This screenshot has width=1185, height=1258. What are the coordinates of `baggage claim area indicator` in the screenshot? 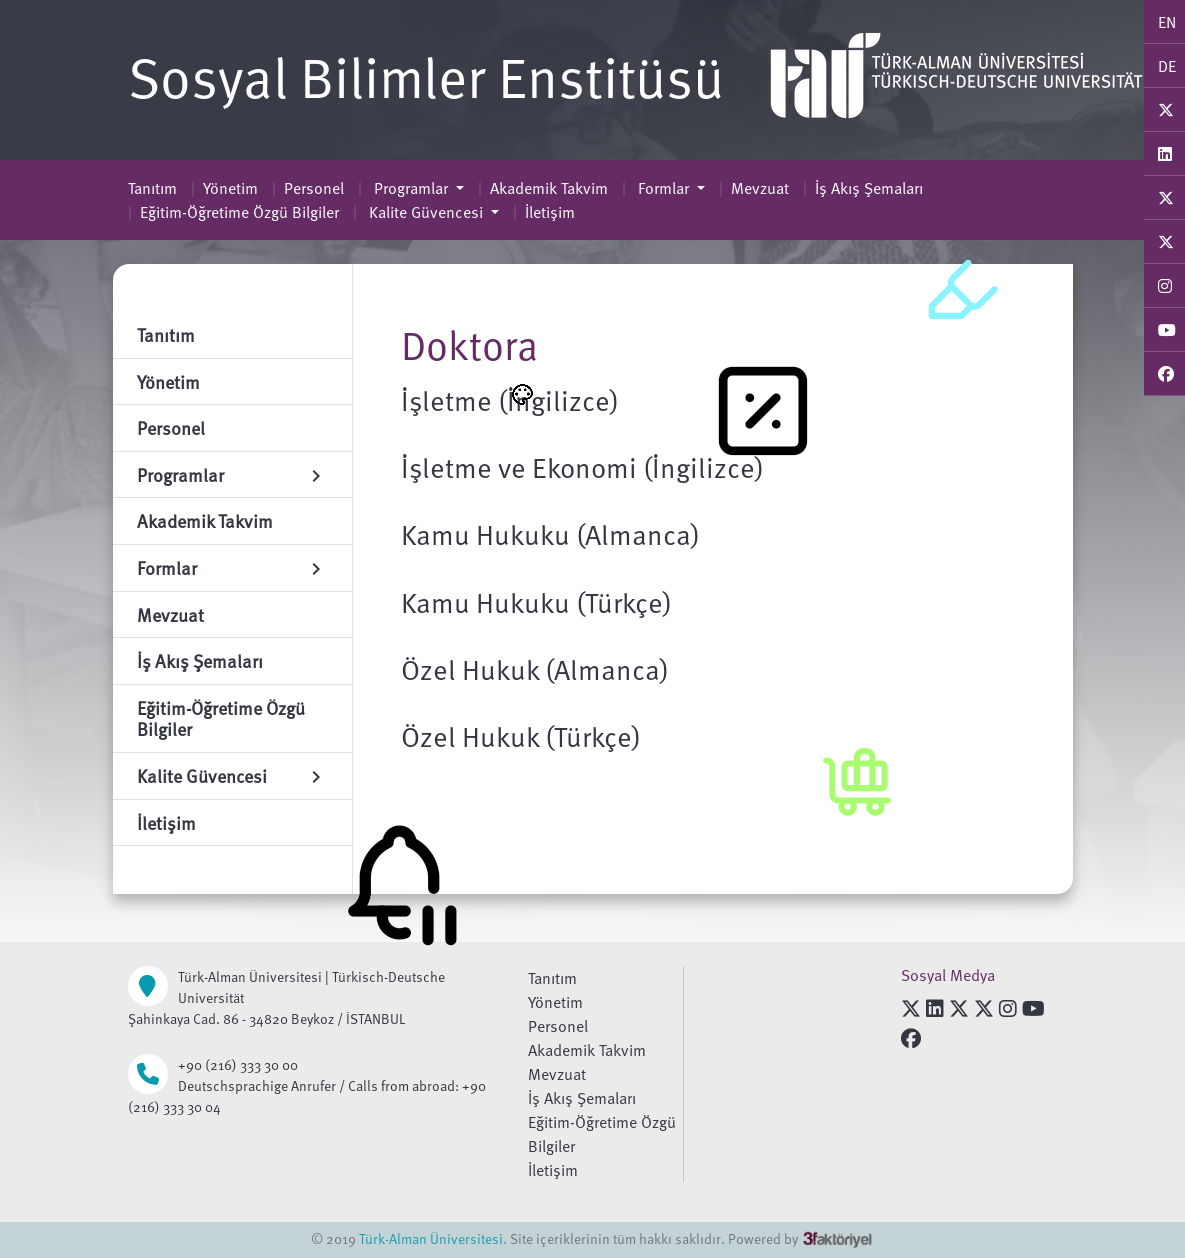 It's located at (857, 782).